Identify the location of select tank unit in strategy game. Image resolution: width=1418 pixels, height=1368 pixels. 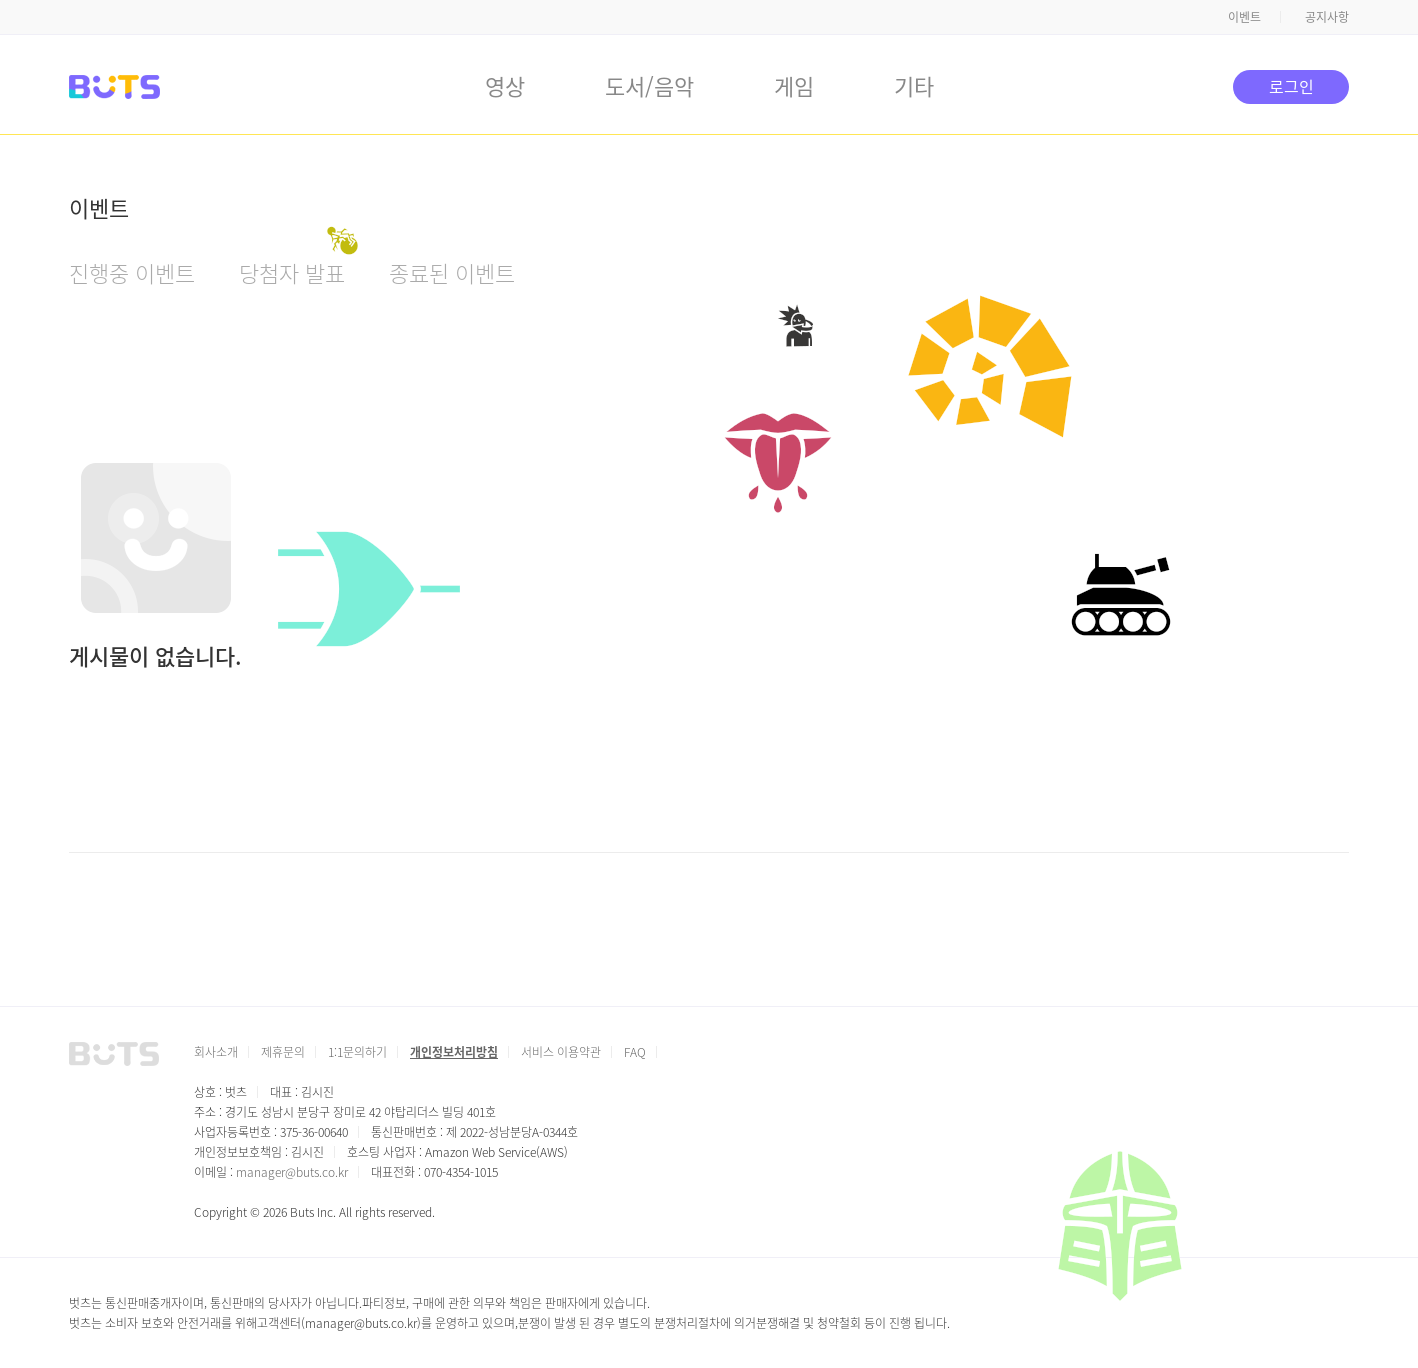
(1121, 598).